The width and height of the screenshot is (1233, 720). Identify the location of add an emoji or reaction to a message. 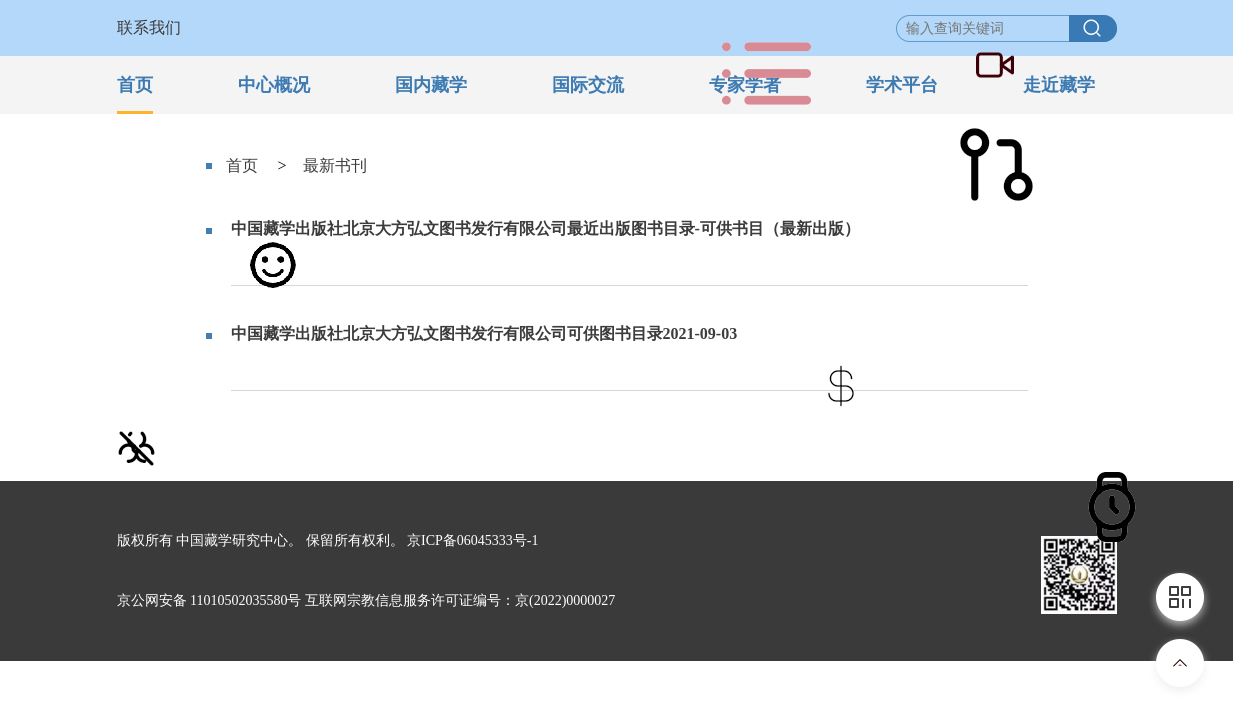
(273, 265).